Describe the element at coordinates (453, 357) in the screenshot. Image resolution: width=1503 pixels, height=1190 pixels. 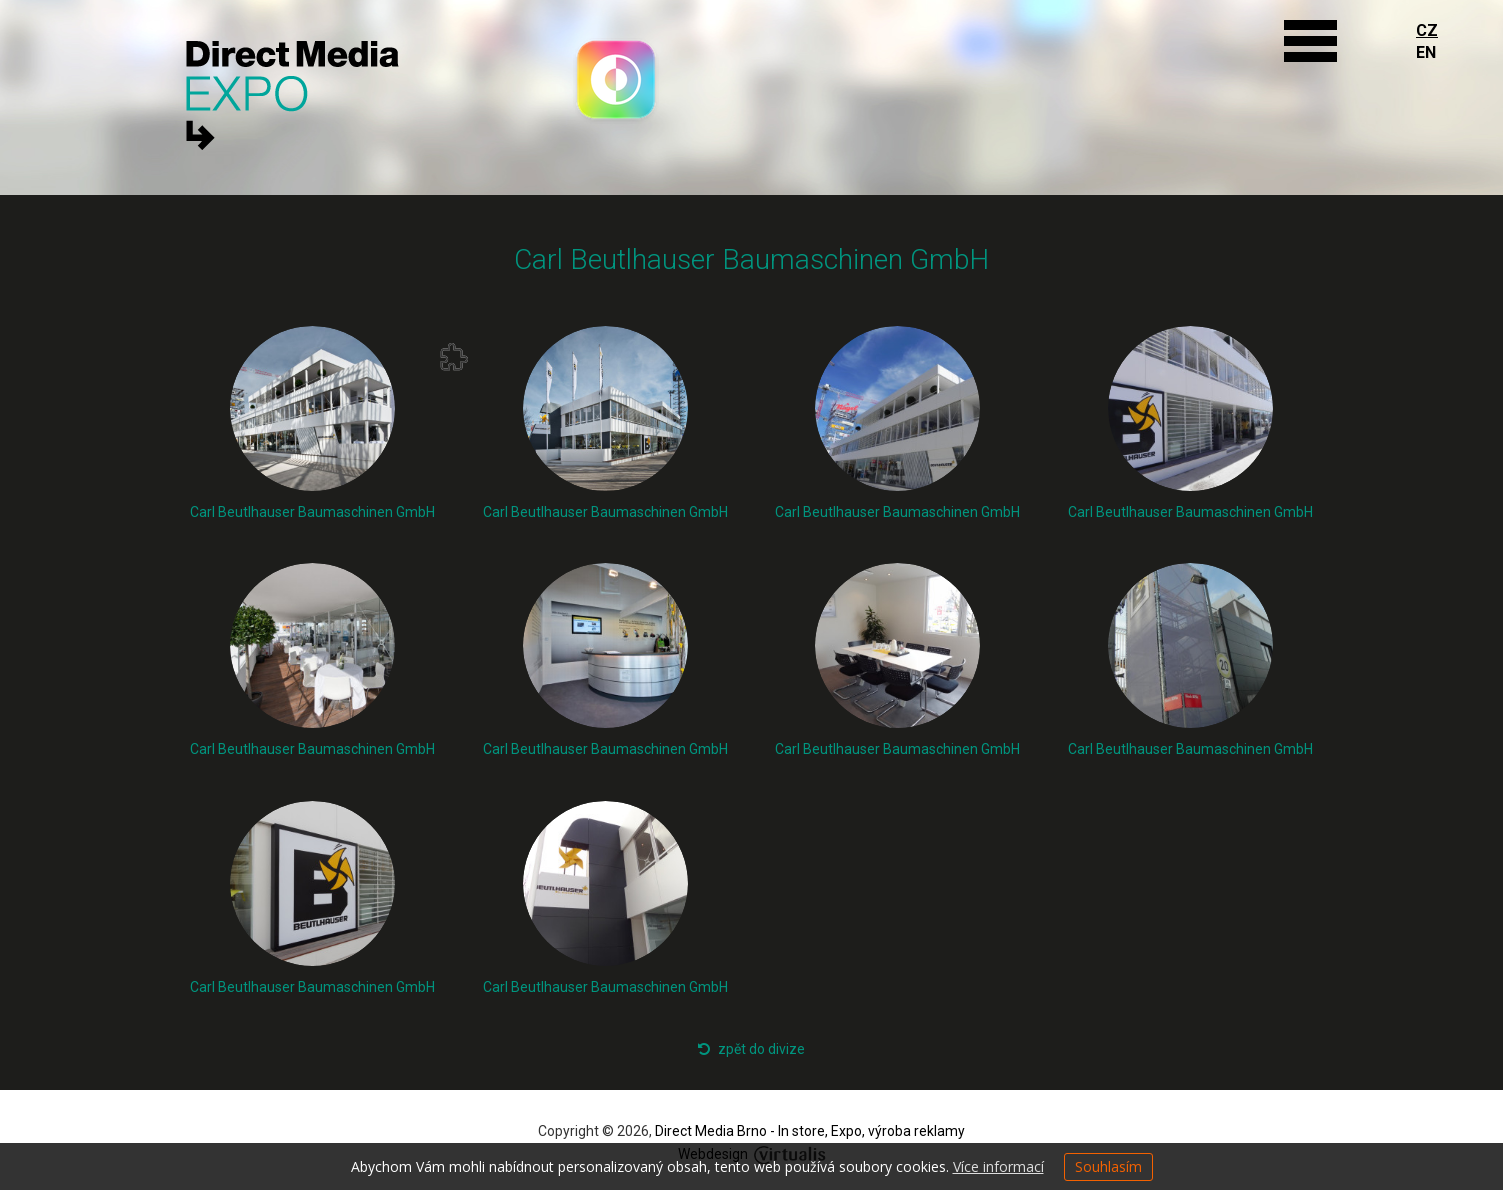
I see `manage browser extensions` at that location.